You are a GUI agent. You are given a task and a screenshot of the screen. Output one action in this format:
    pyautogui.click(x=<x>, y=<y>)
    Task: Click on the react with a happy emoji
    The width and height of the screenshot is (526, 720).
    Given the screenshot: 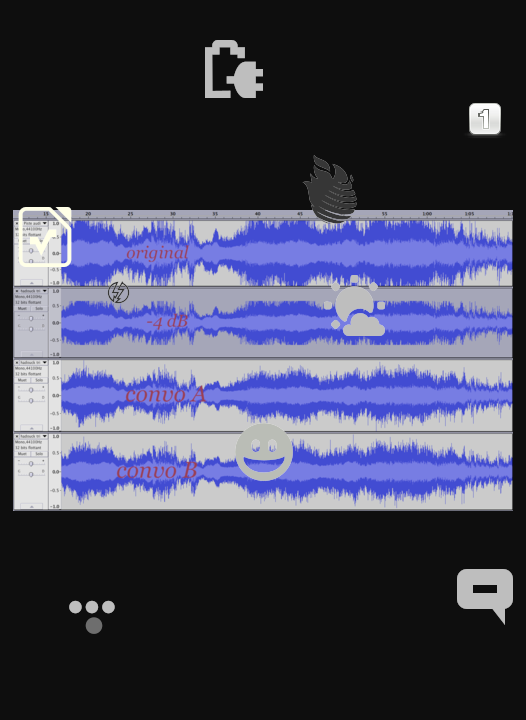 What is the action you would take?
    pyautogui.click(x=264, y=452)
    